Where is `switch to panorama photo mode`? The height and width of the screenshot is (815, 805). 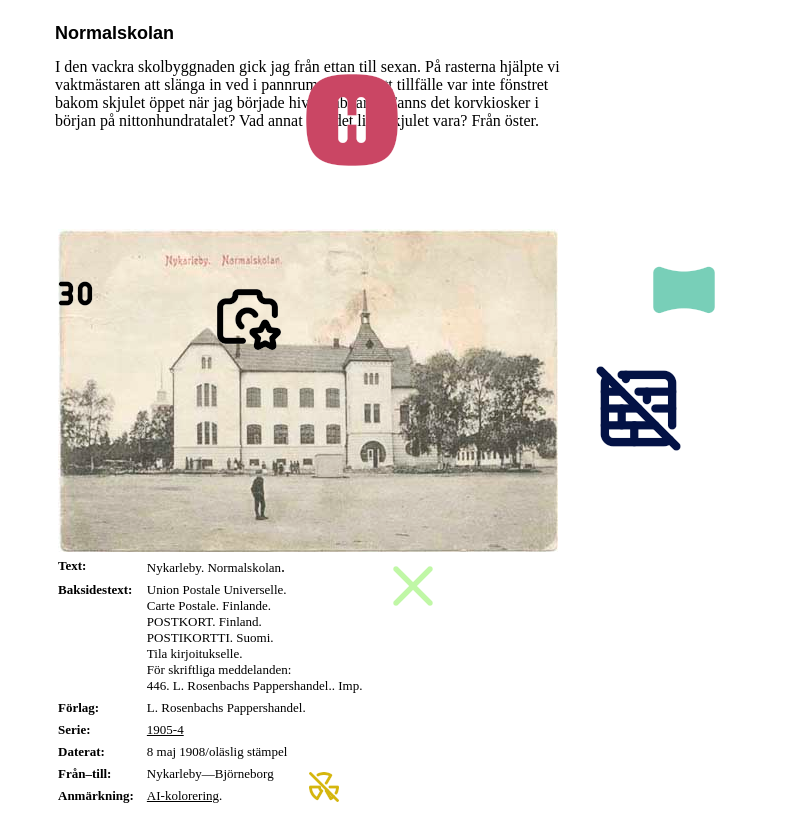 switch to panorama photo mode is located at coordinates (684, 290).